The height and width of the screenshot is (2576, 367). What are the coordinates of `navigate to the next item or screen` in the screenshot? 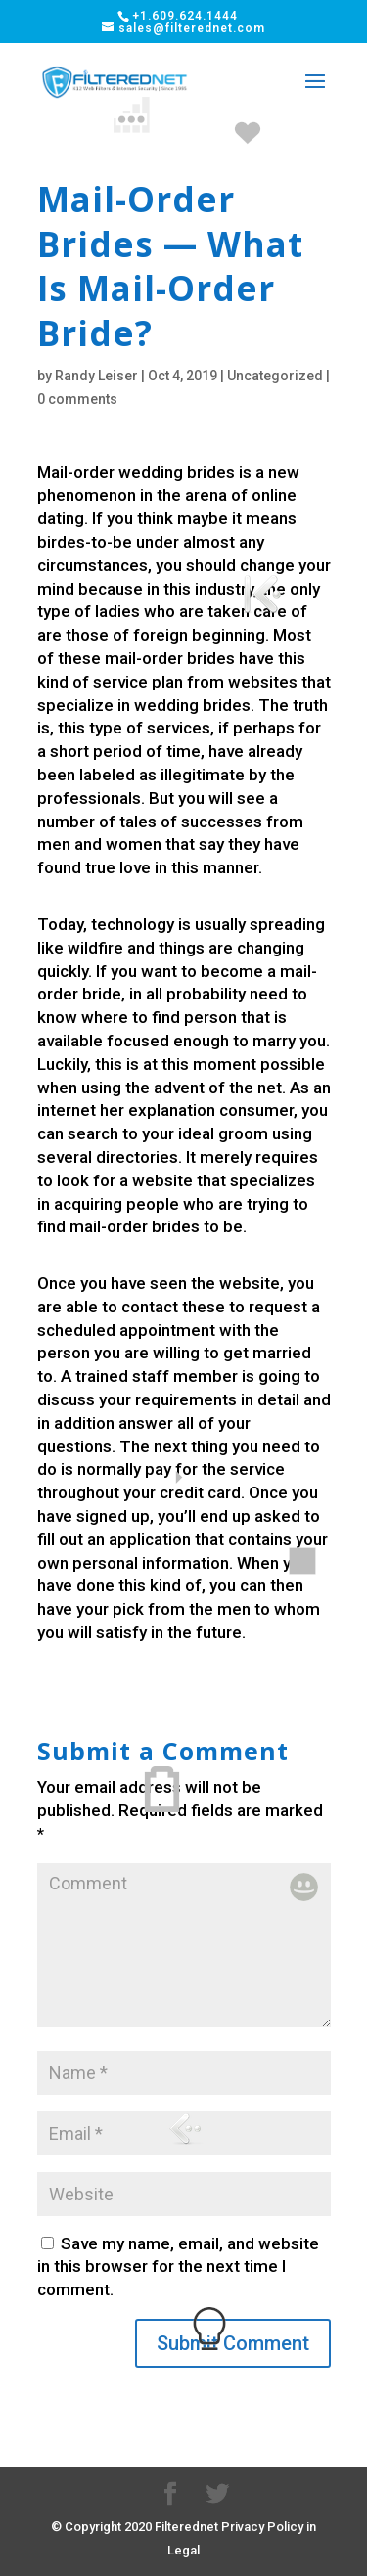 It's located at (178, 1477).